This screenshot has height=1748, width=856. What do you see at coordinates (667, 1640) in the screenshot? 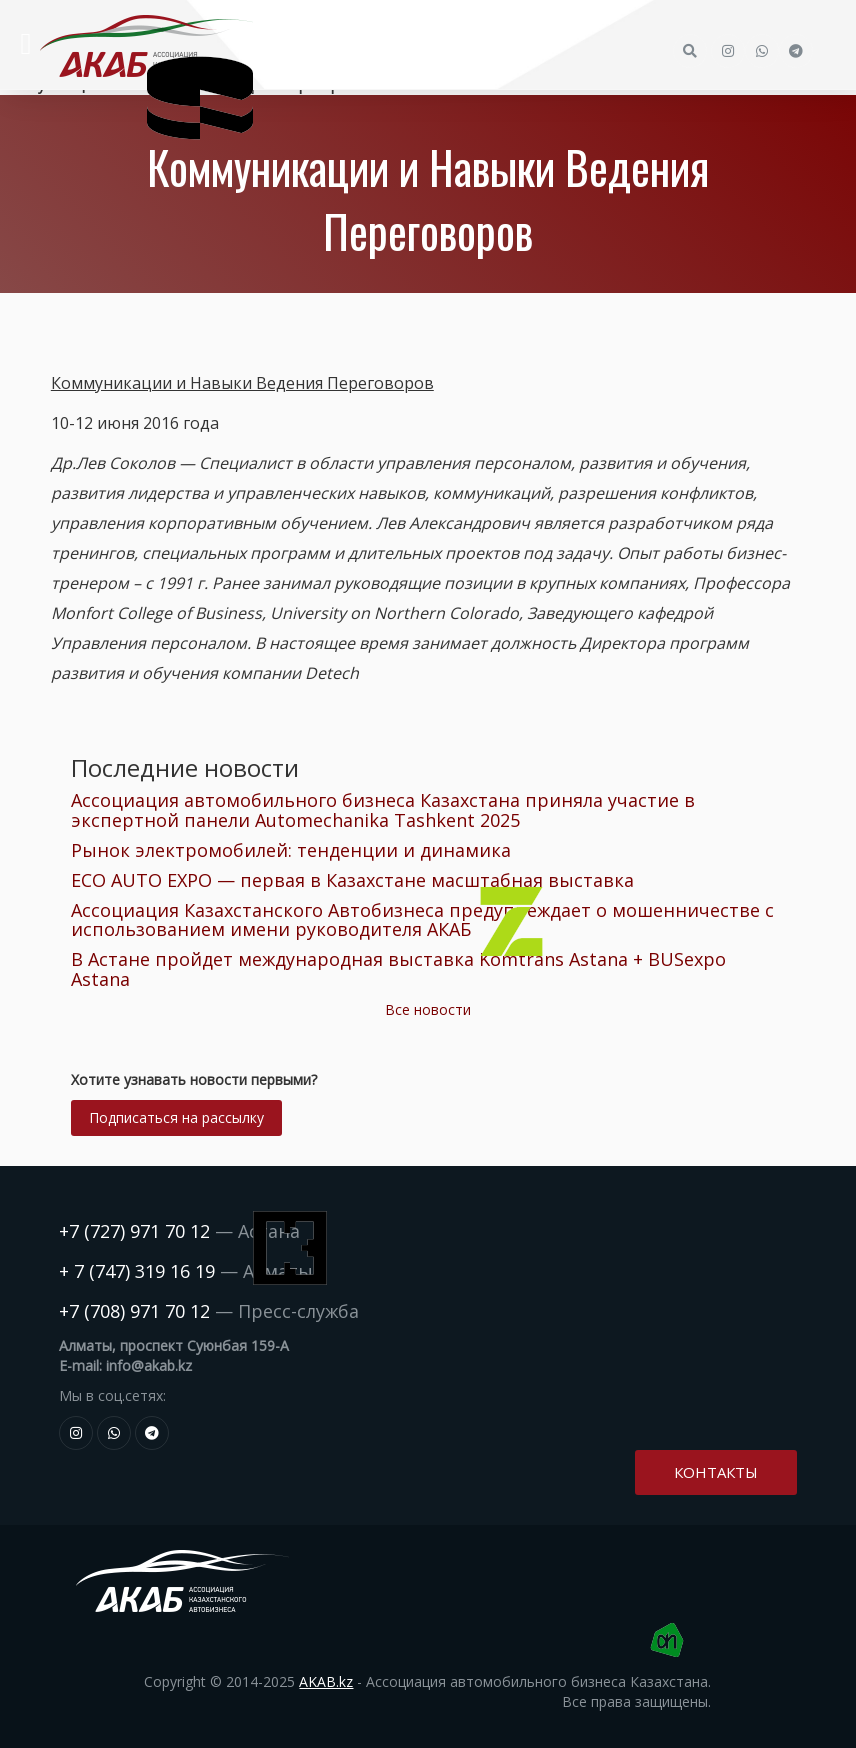
I see `open the Albert Heijn grocery store app` at bounding box center [667, 1640].